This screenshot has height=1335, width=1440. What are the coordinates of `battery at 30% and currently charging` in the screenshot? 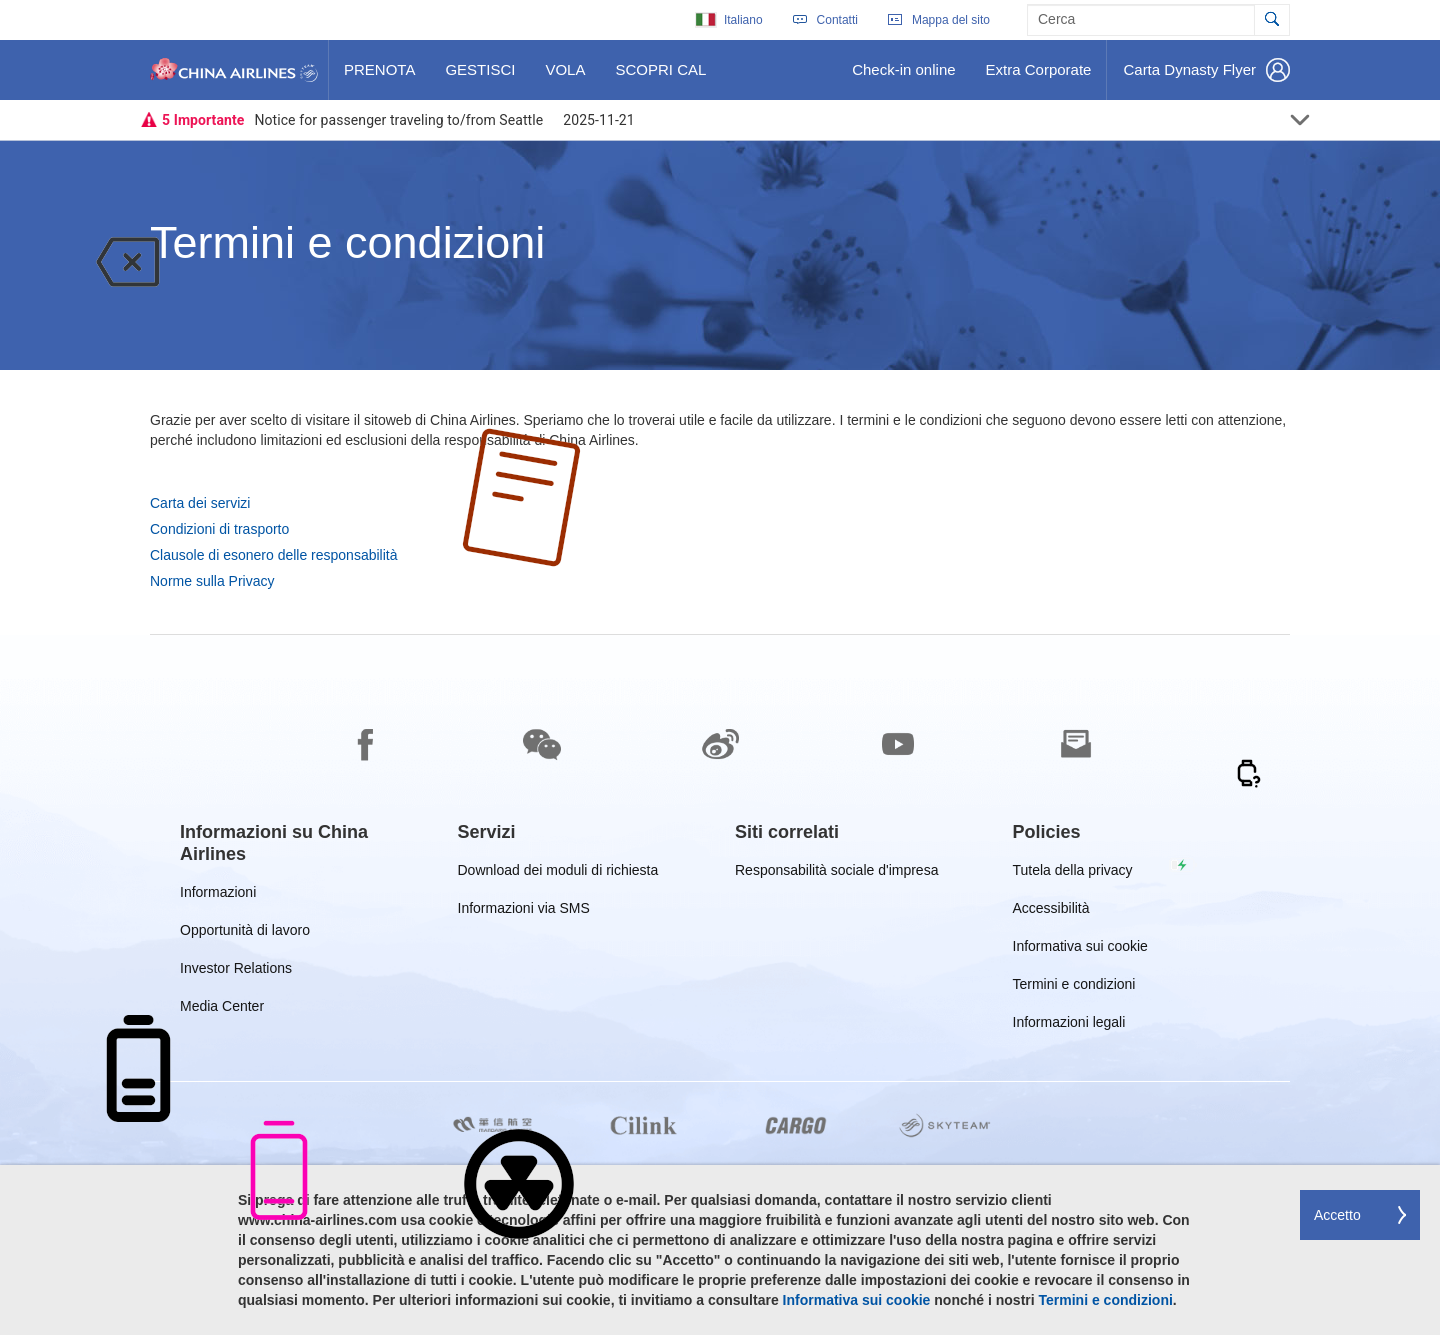 It's located at (1183, 865).